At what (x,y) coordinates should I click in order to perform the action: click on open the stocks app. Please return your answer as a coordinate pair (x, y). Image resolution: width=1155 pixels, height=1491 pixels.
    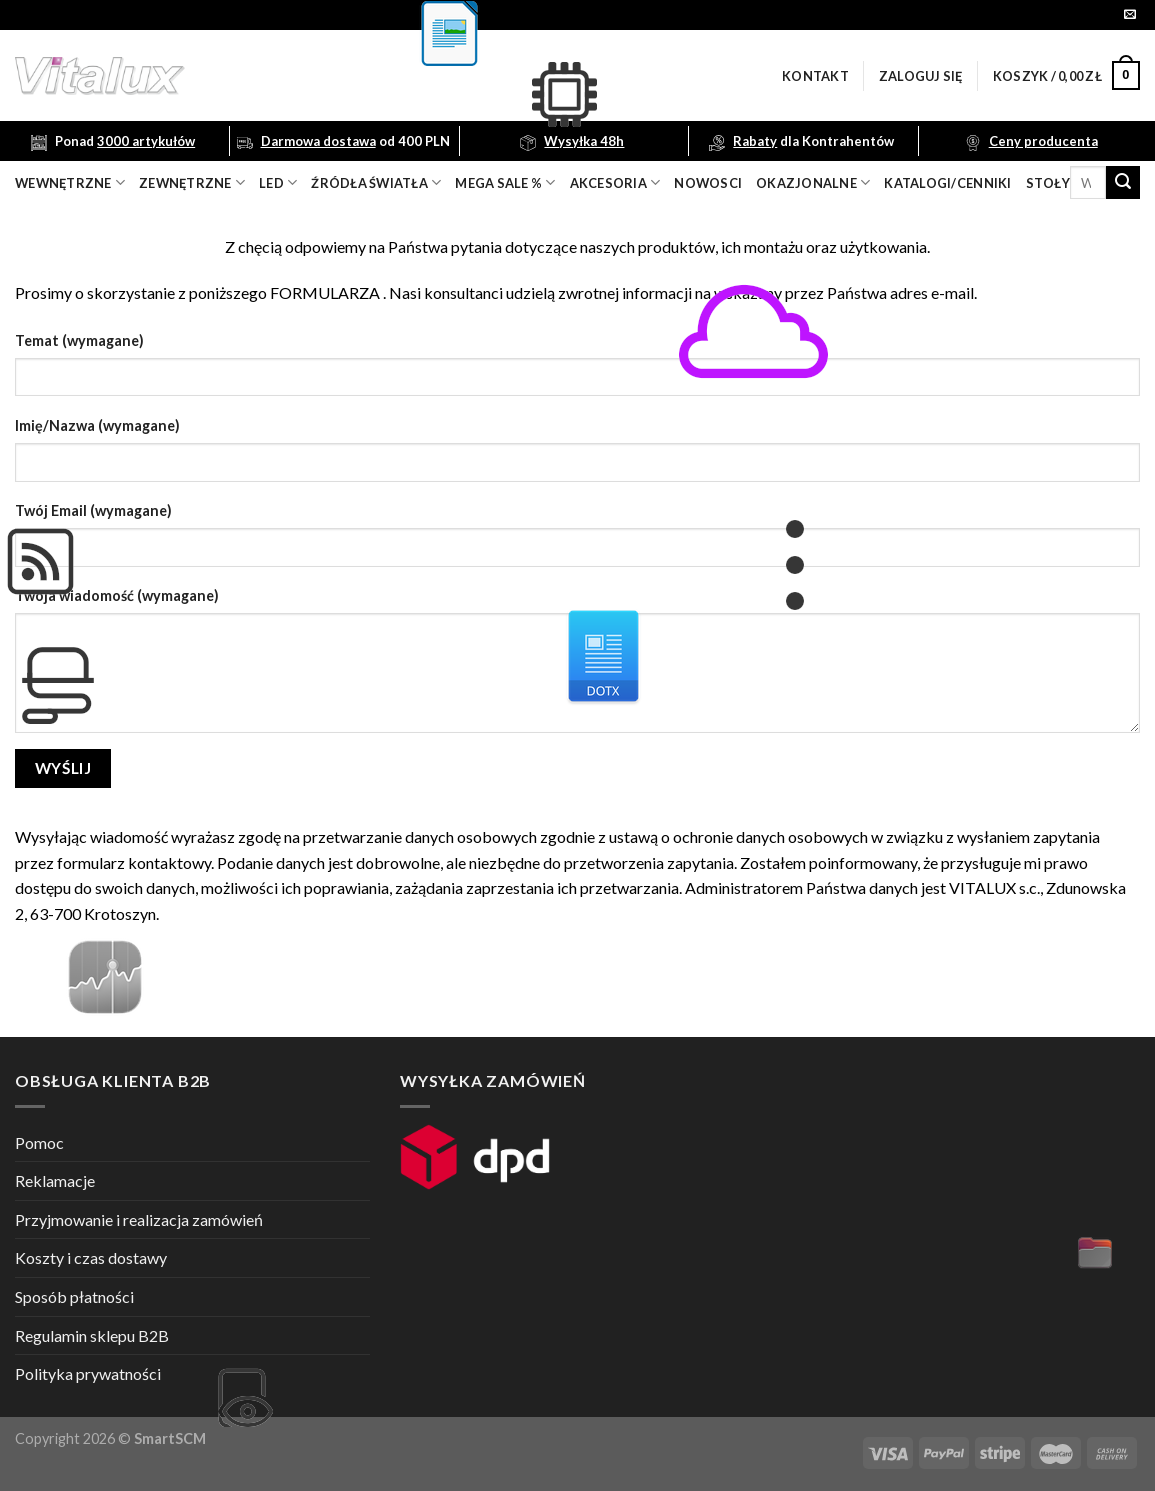
    Looking at the image, I should click on (105, 977).